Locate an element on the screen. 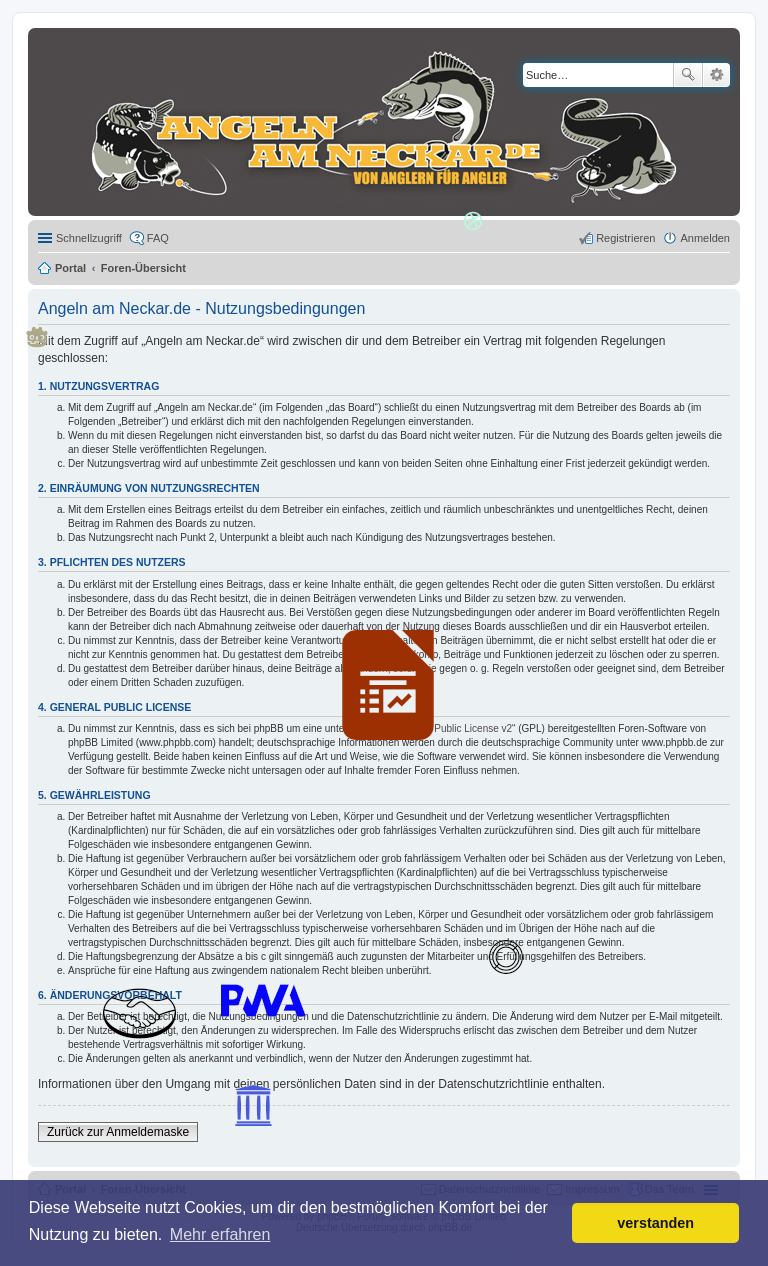  open LibreOffice Impress presentation software is located at coordinates (388, 685).